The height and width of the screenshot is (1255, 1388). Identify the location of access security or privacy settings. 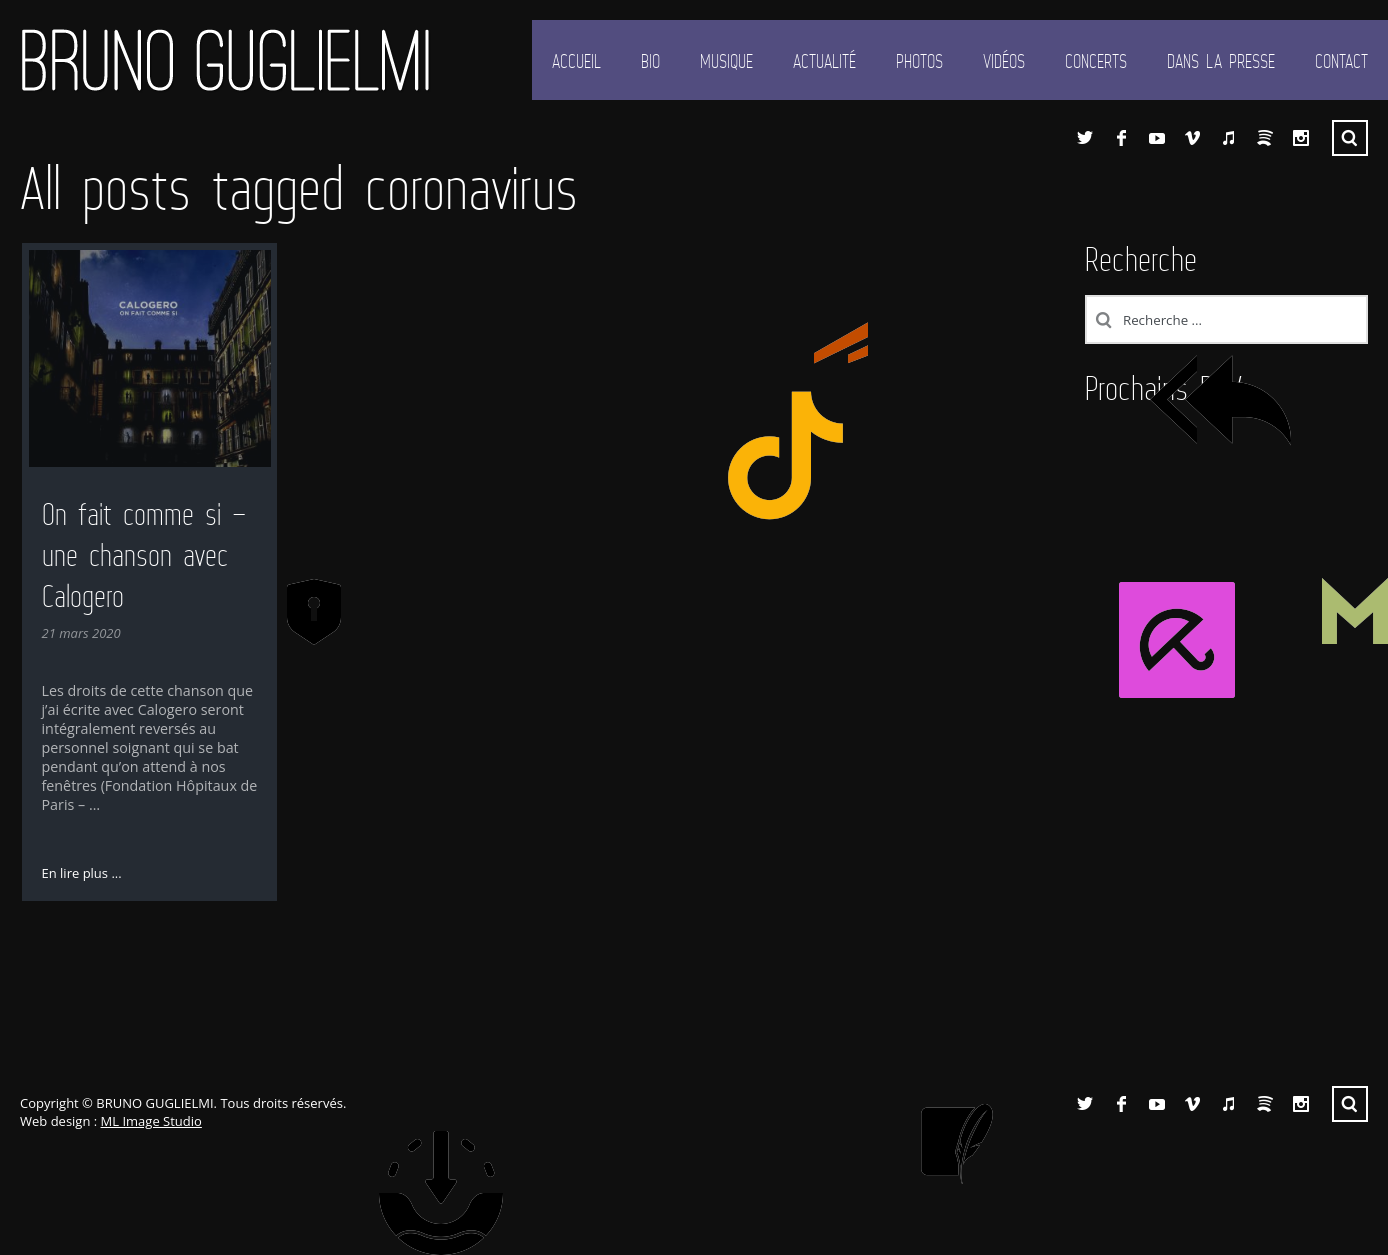
(314, 612).